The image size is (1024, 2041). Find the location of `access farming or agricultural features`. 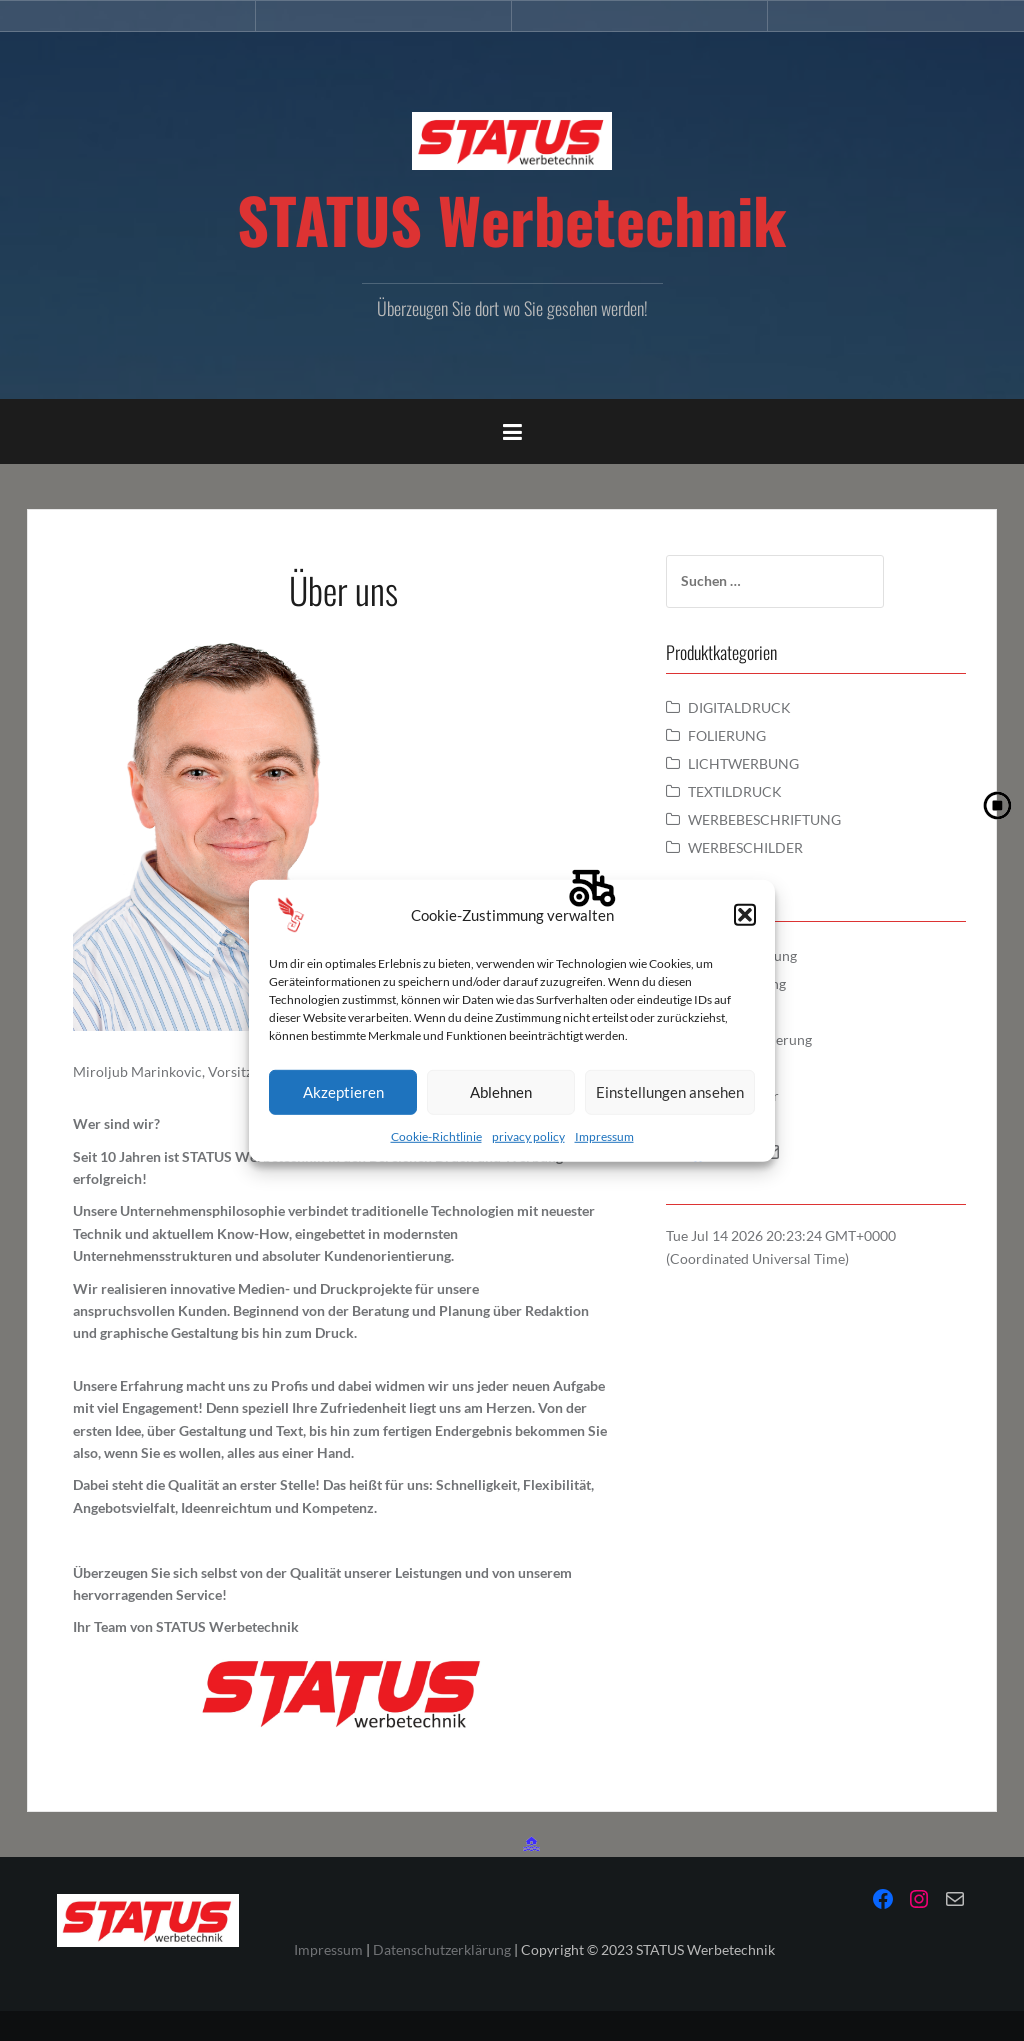

access farming or agricultural features is located at coordinates (591, 887).